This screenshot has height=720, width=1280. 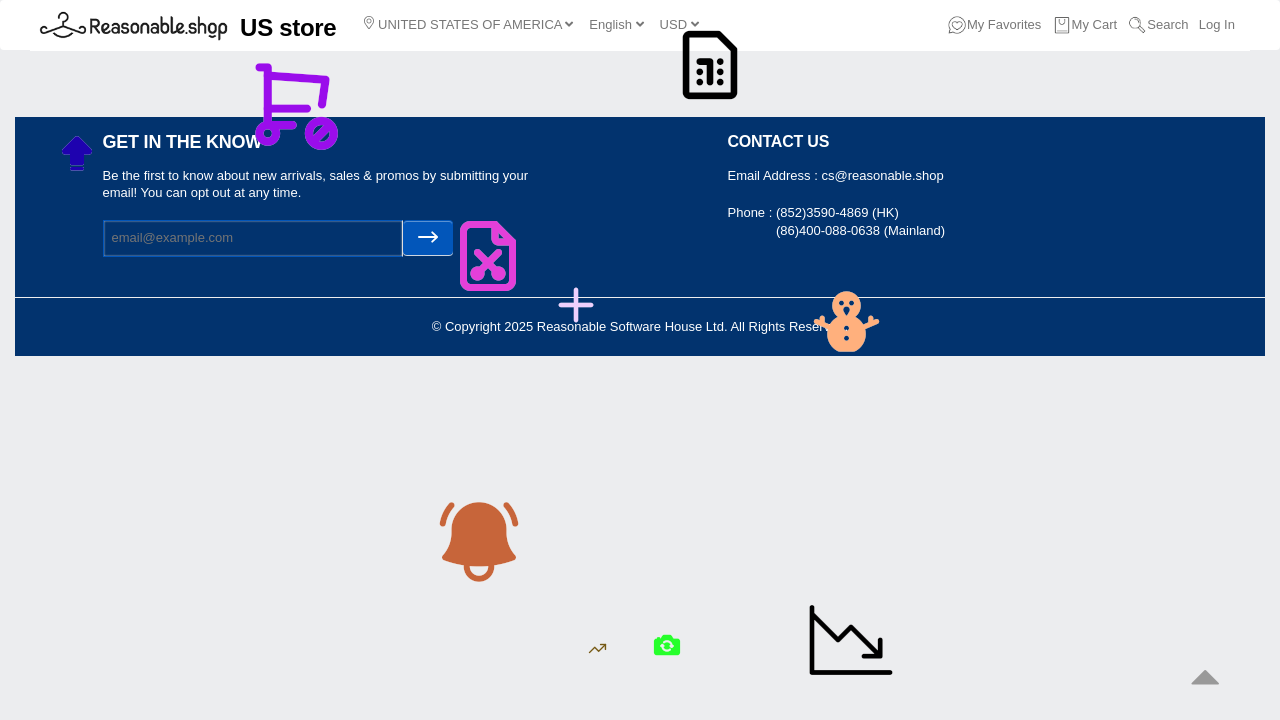 What do you see at coordinates (846, 321) in the screenshot?
I see `winter or holiday-themed content indicator` at bounding box center [846, 321].